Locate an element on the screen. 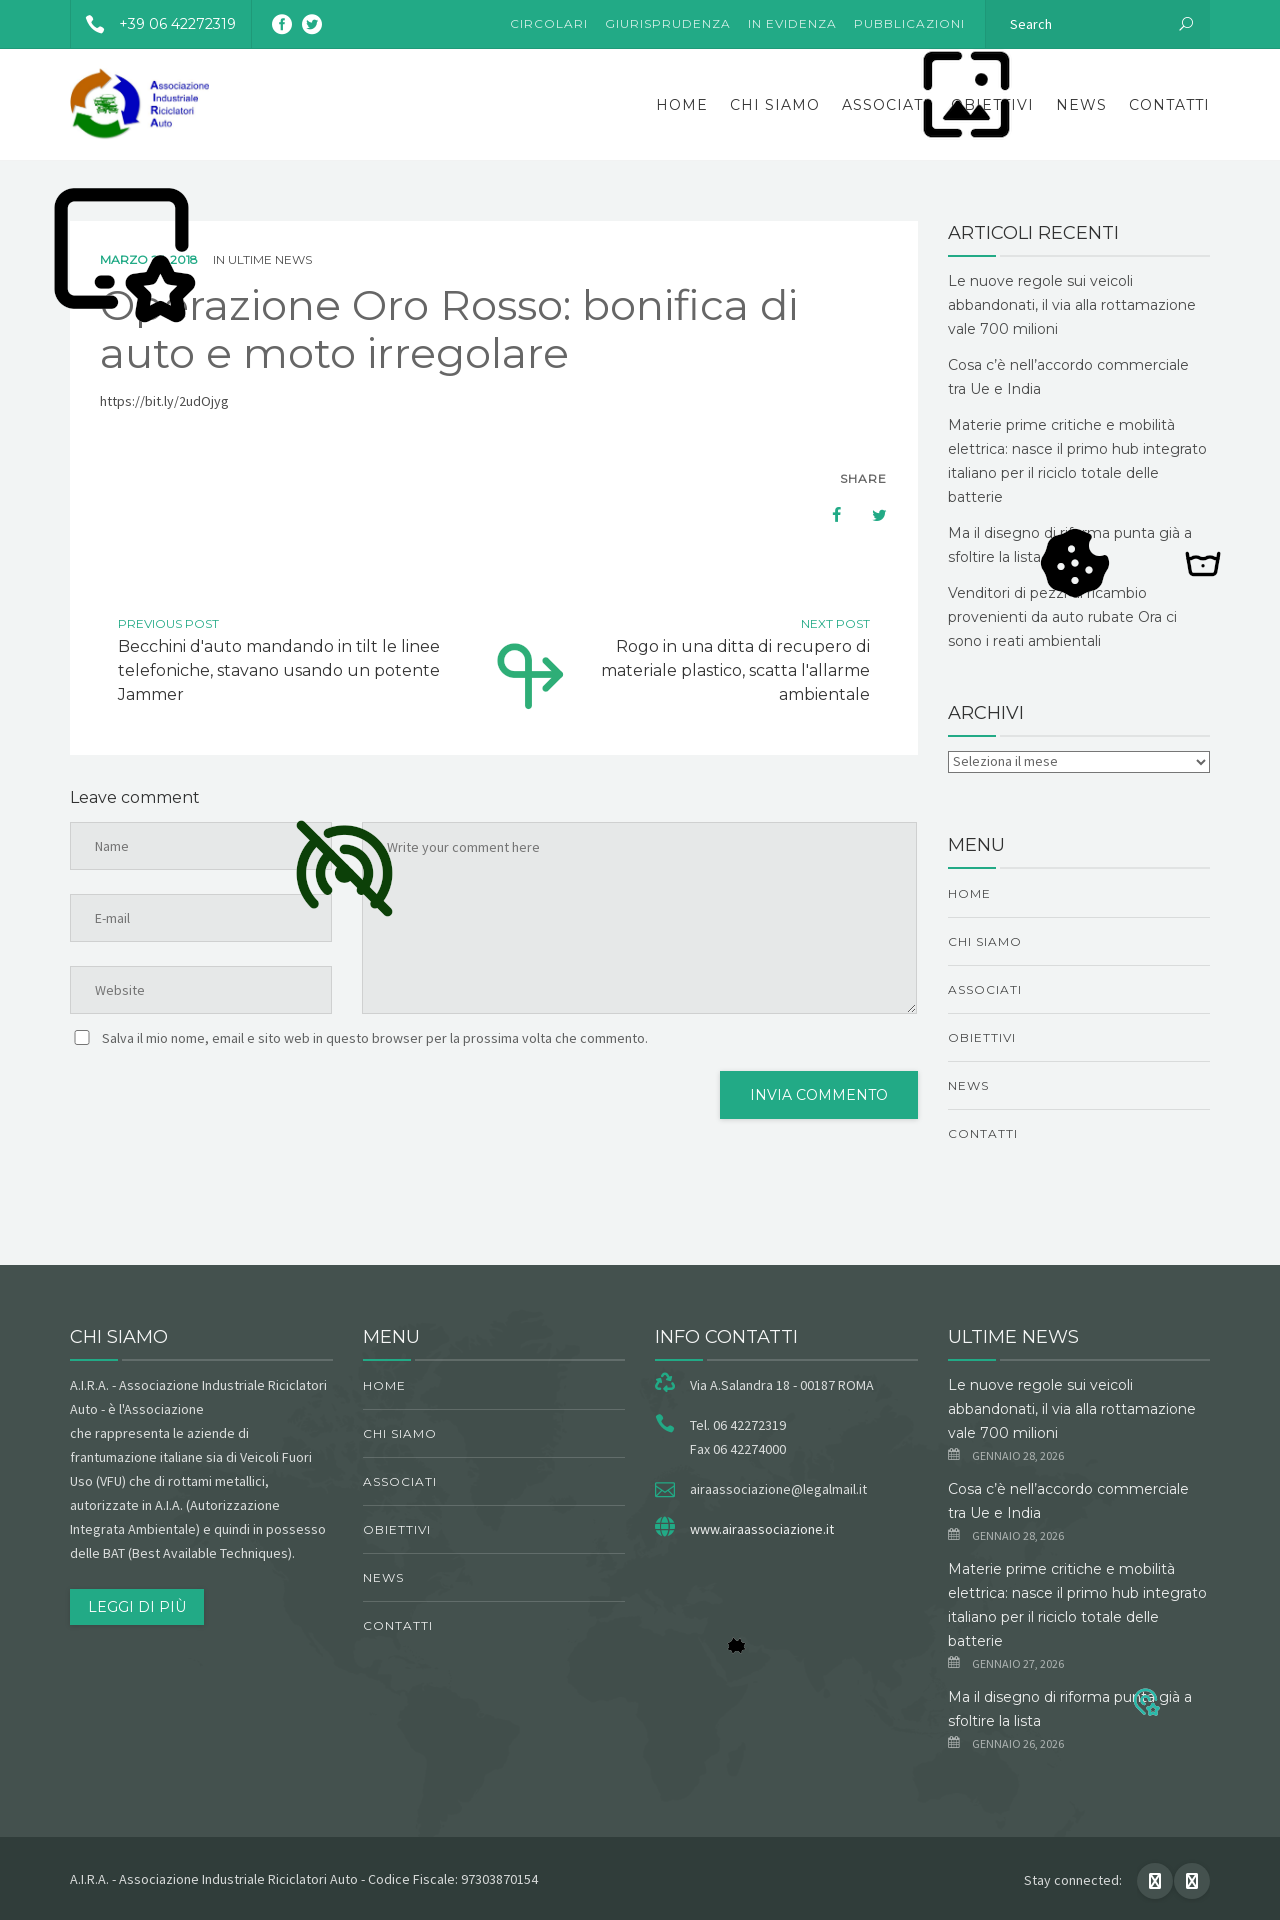  disable broadcasting or streaming is located at coordinates (344, 868).